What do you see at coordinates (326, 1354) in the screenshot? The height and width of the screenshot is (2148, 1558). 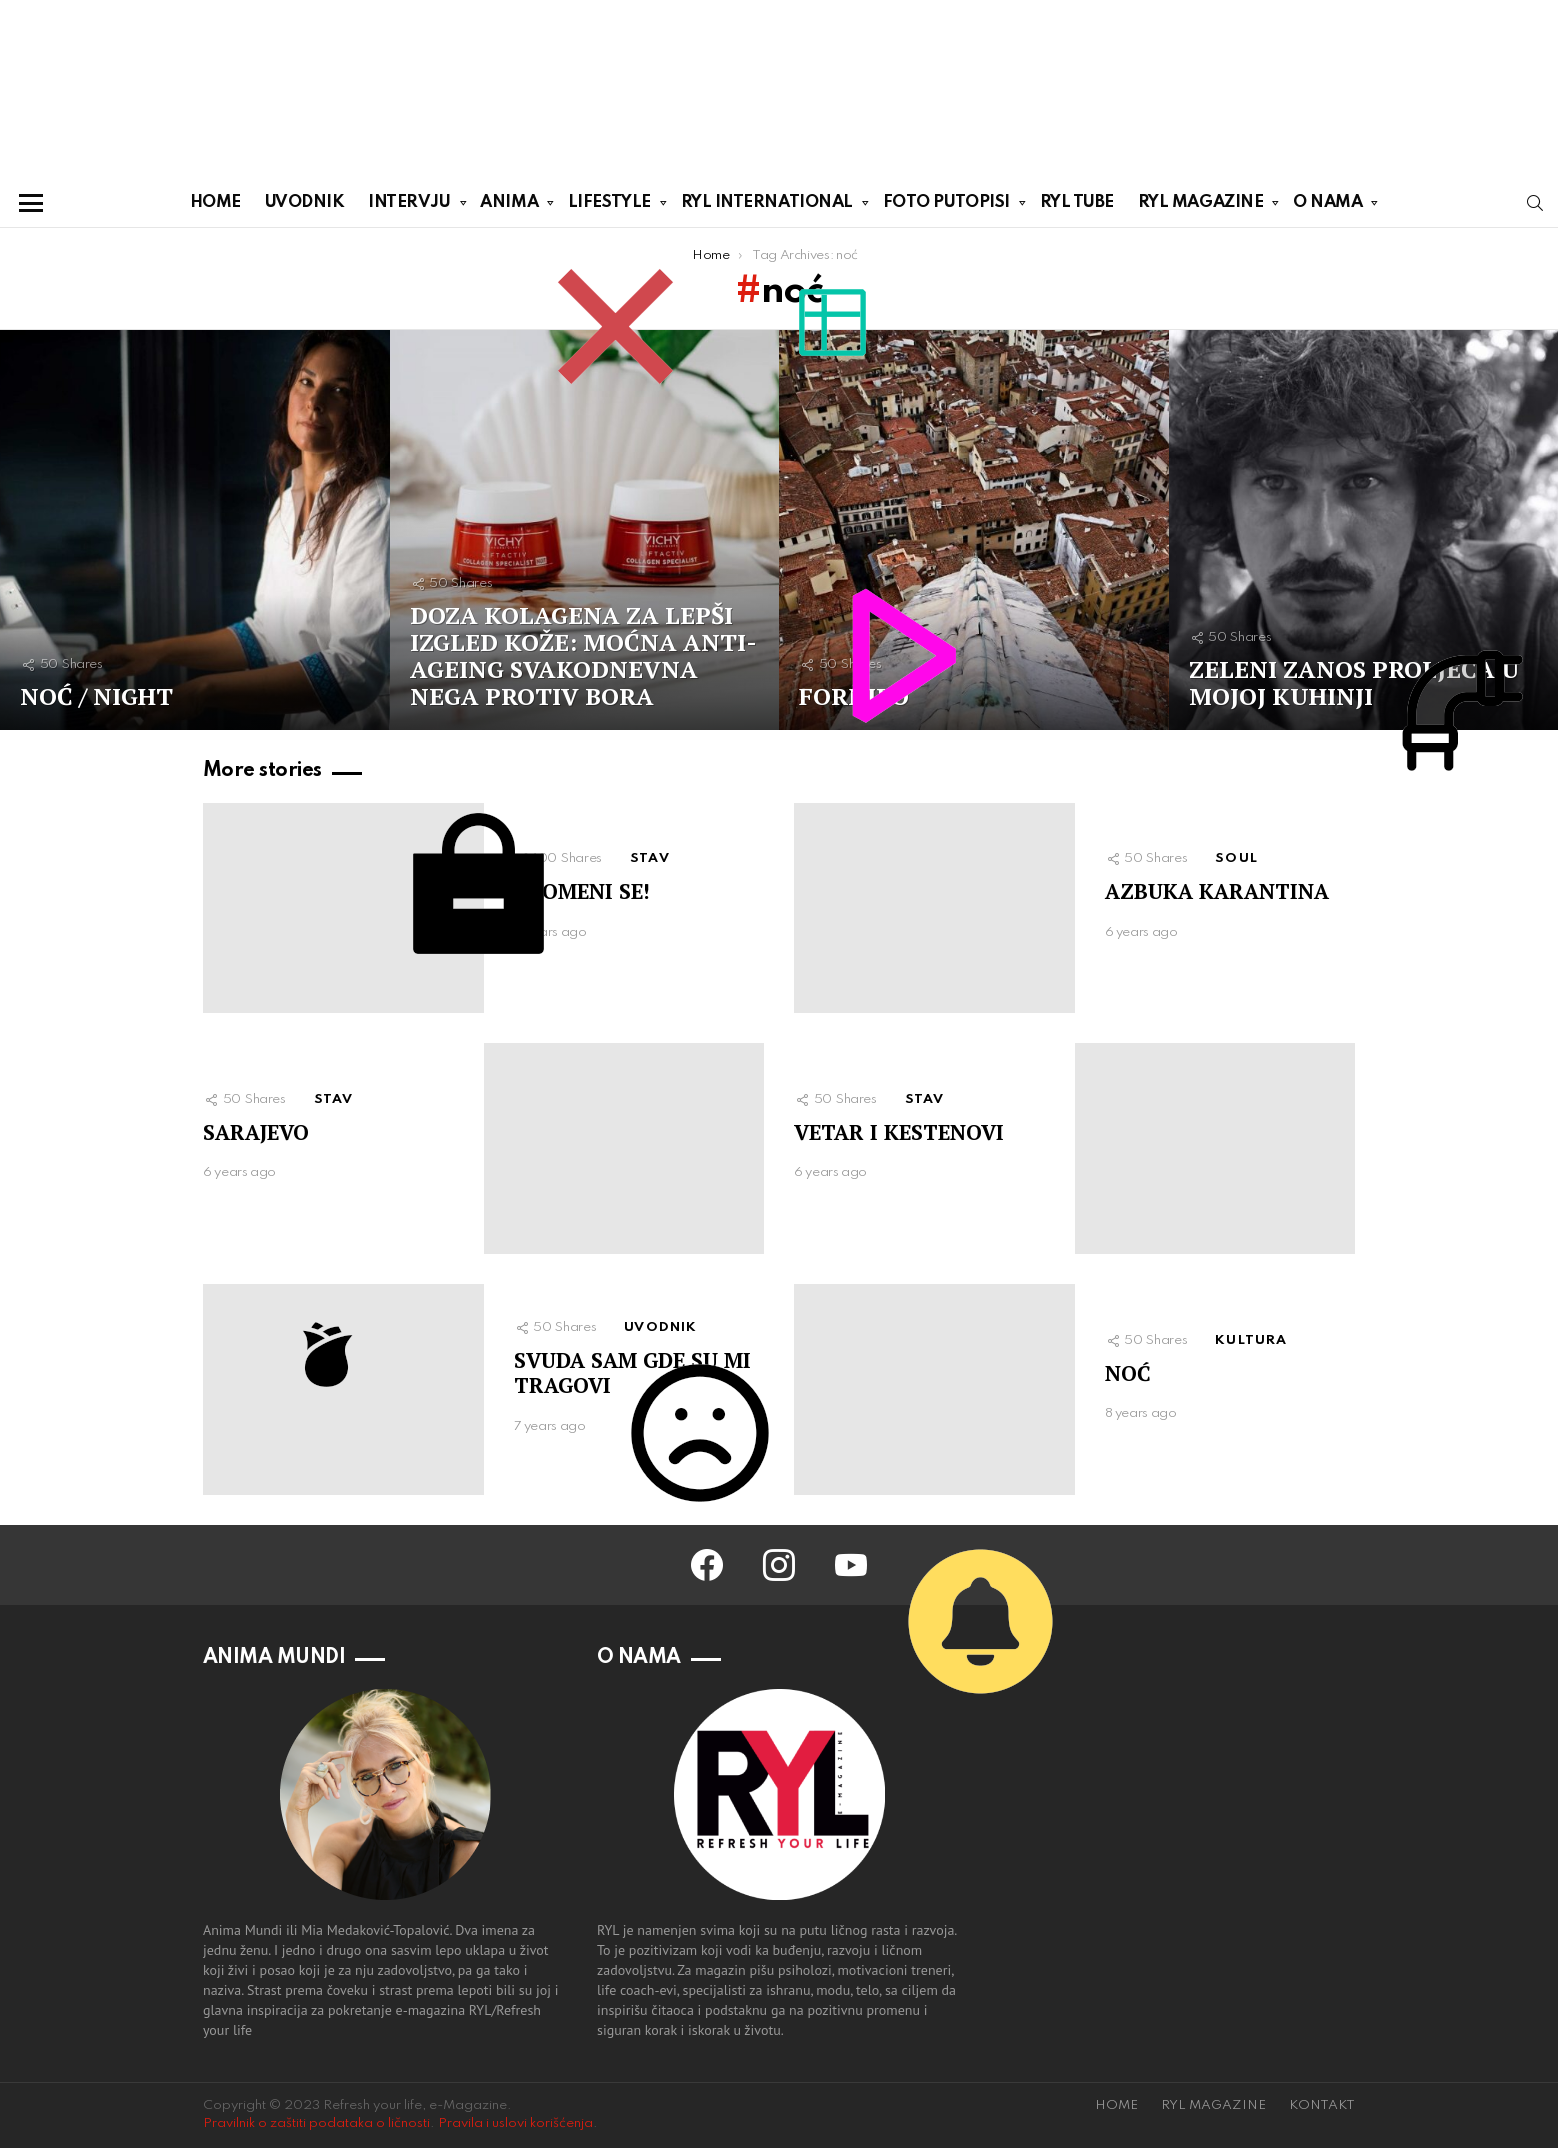 I see `access floral or garden-related features` at bounding box center [326, 1354].